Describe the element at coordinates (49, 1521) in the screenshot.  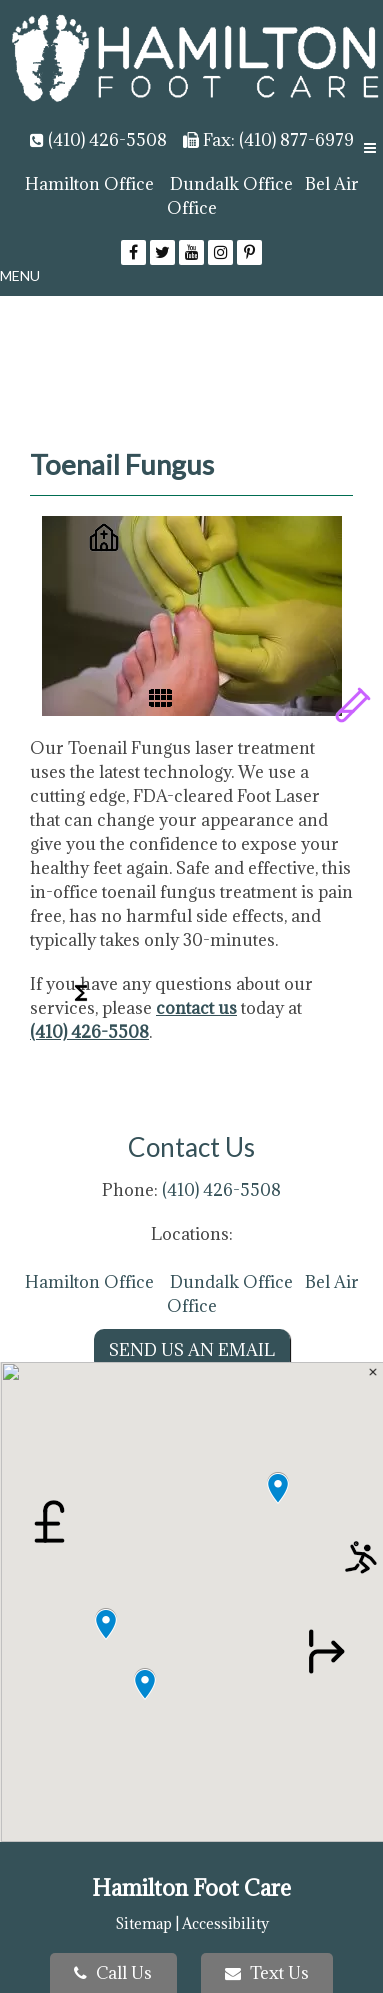
I see `view pricing in British pounds` at that location.